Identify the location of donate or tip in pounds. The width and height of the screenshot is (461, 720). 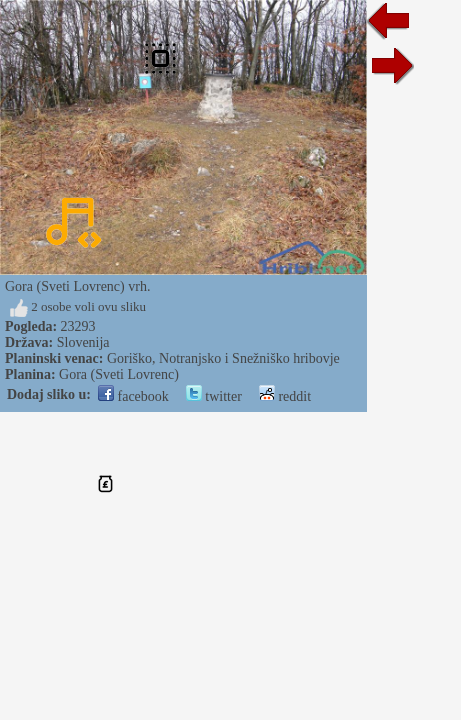
(105, 483).